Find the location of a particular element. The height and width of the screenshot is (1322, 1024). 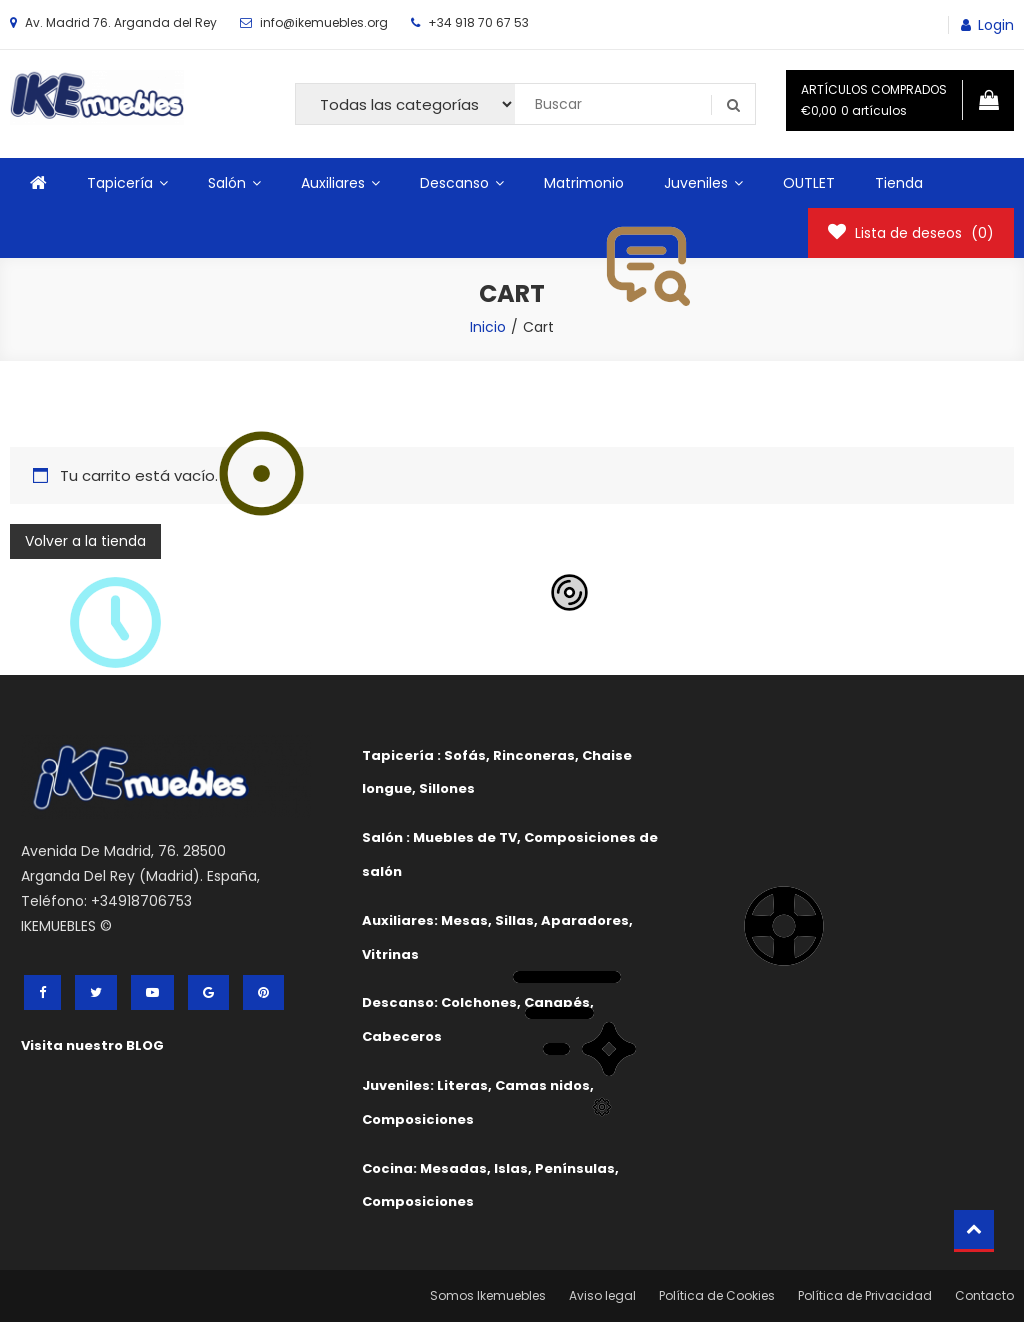

select or mark an item as active is located at coordinates (261, 473).